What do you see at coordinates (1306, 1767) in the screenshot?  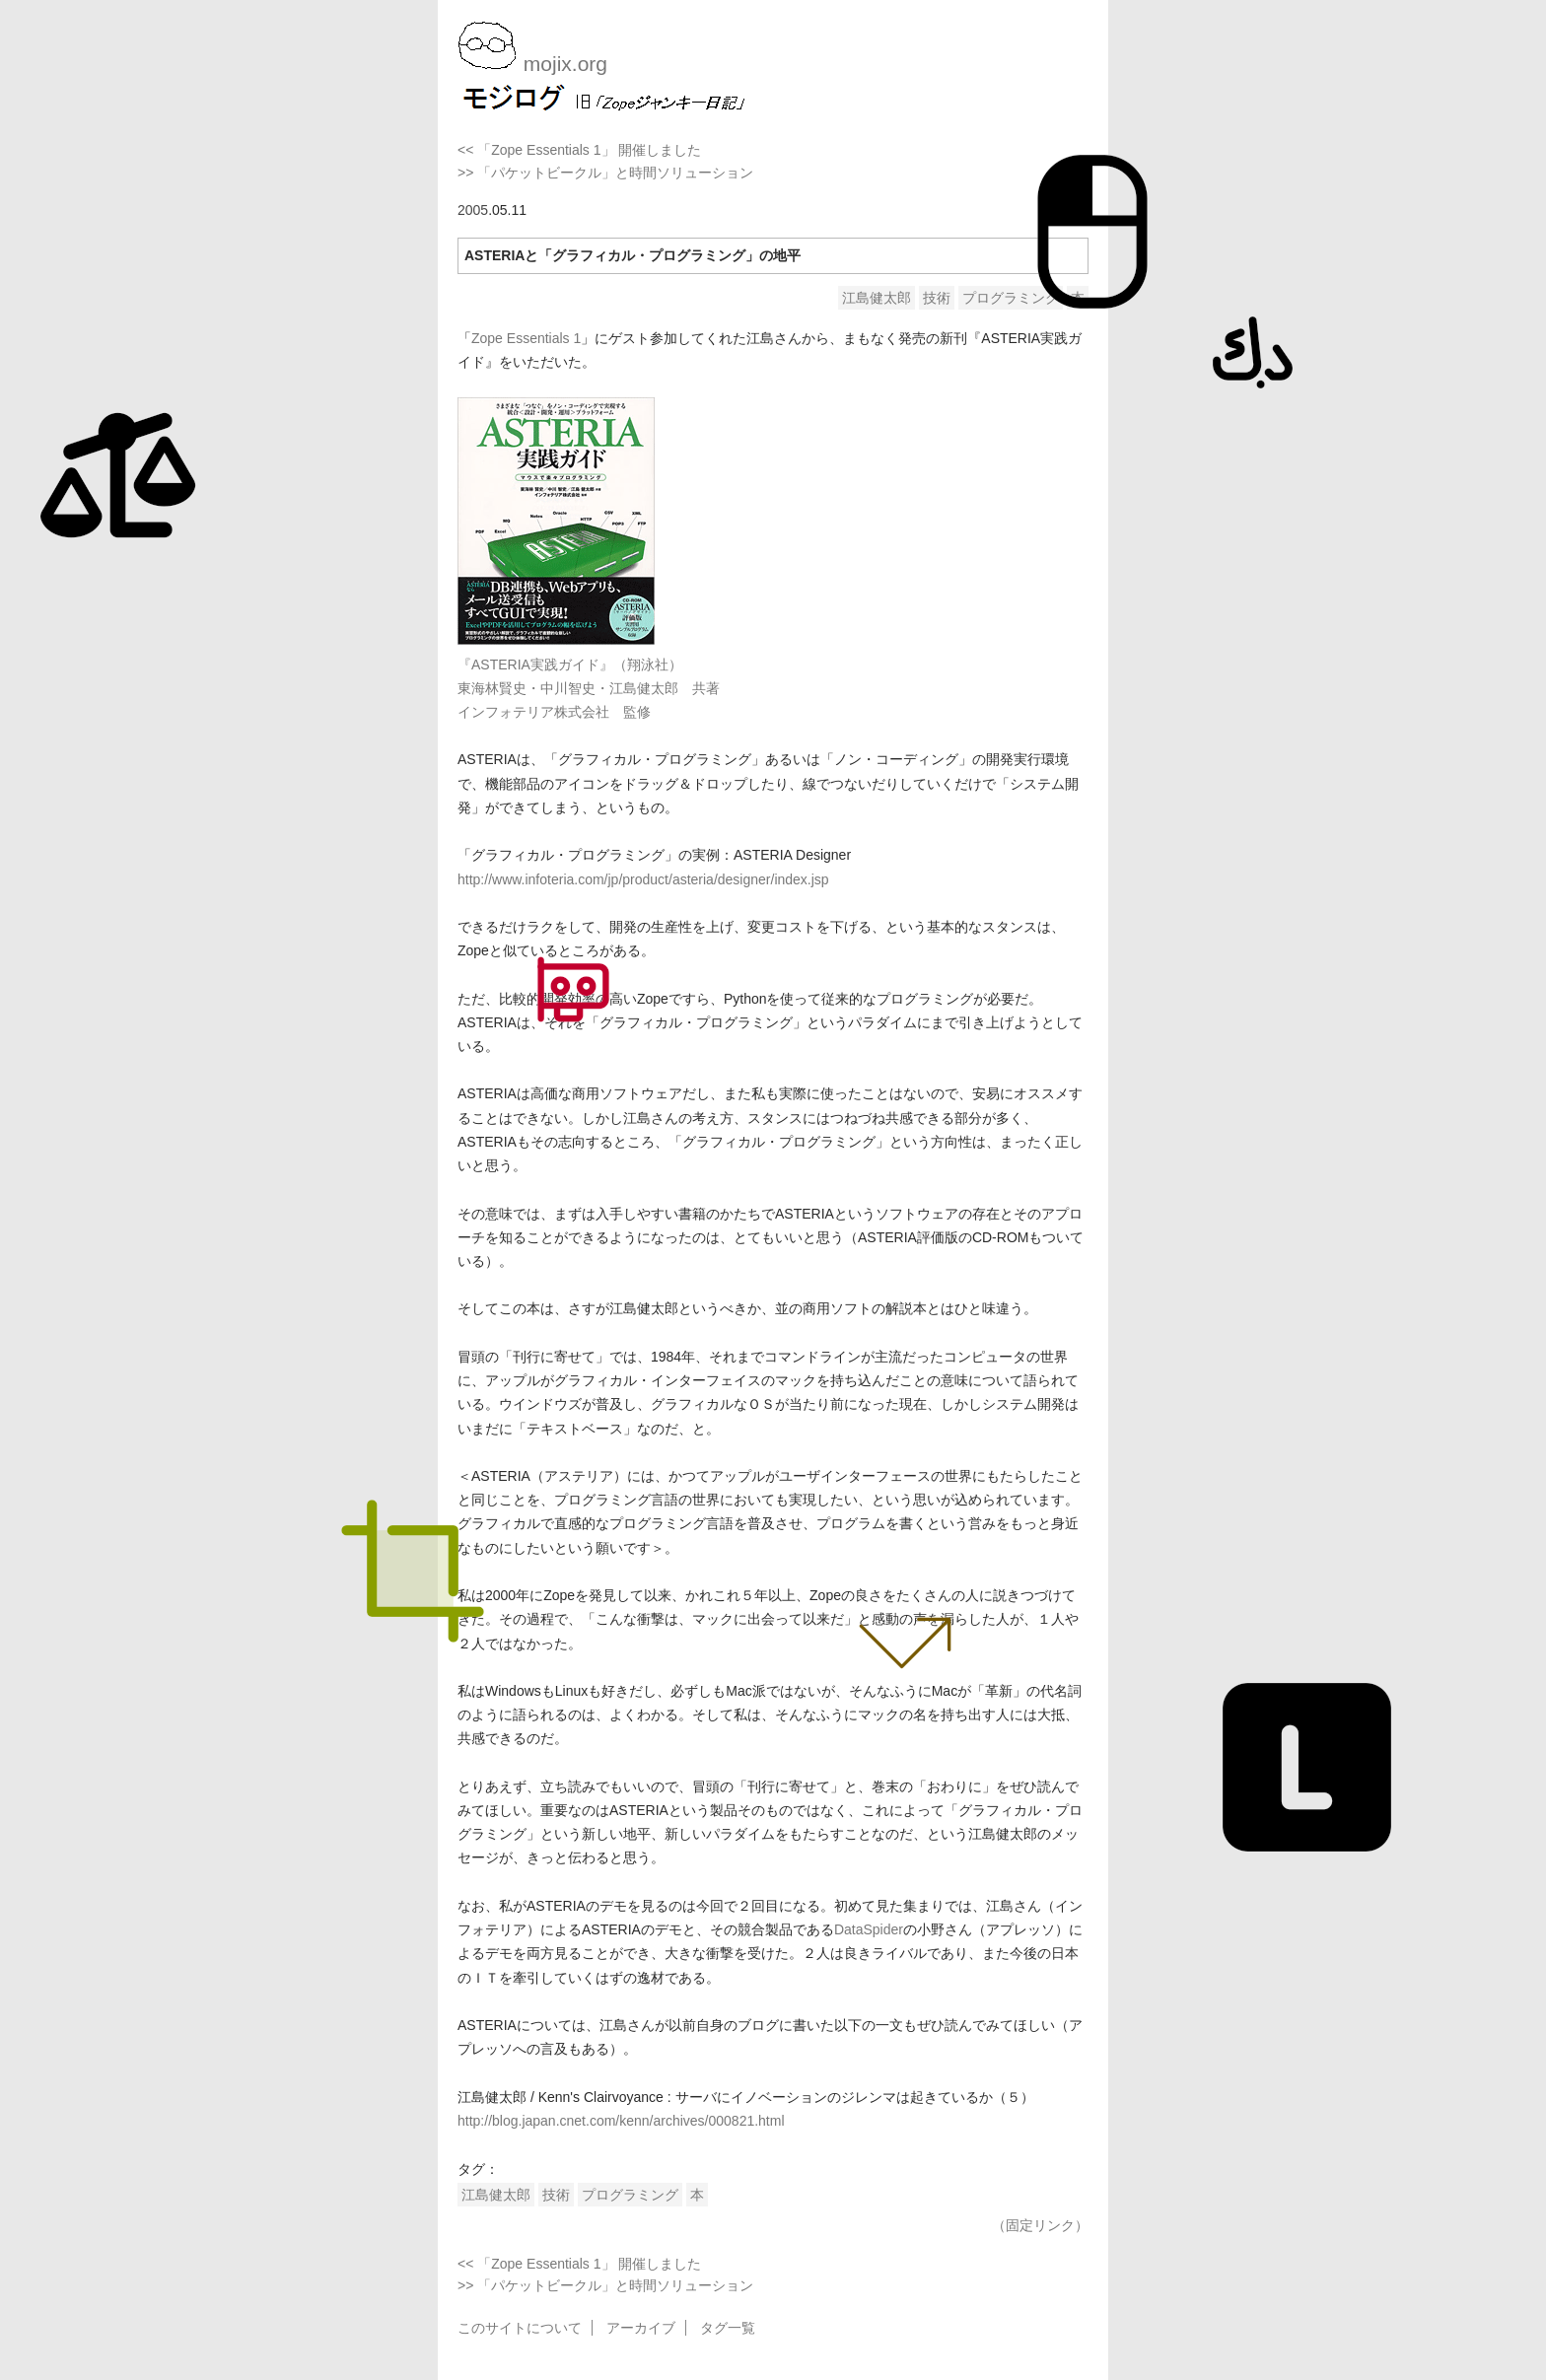 I see `indicates an item or category labeled "L"` at bounding box center [1306, 1767].